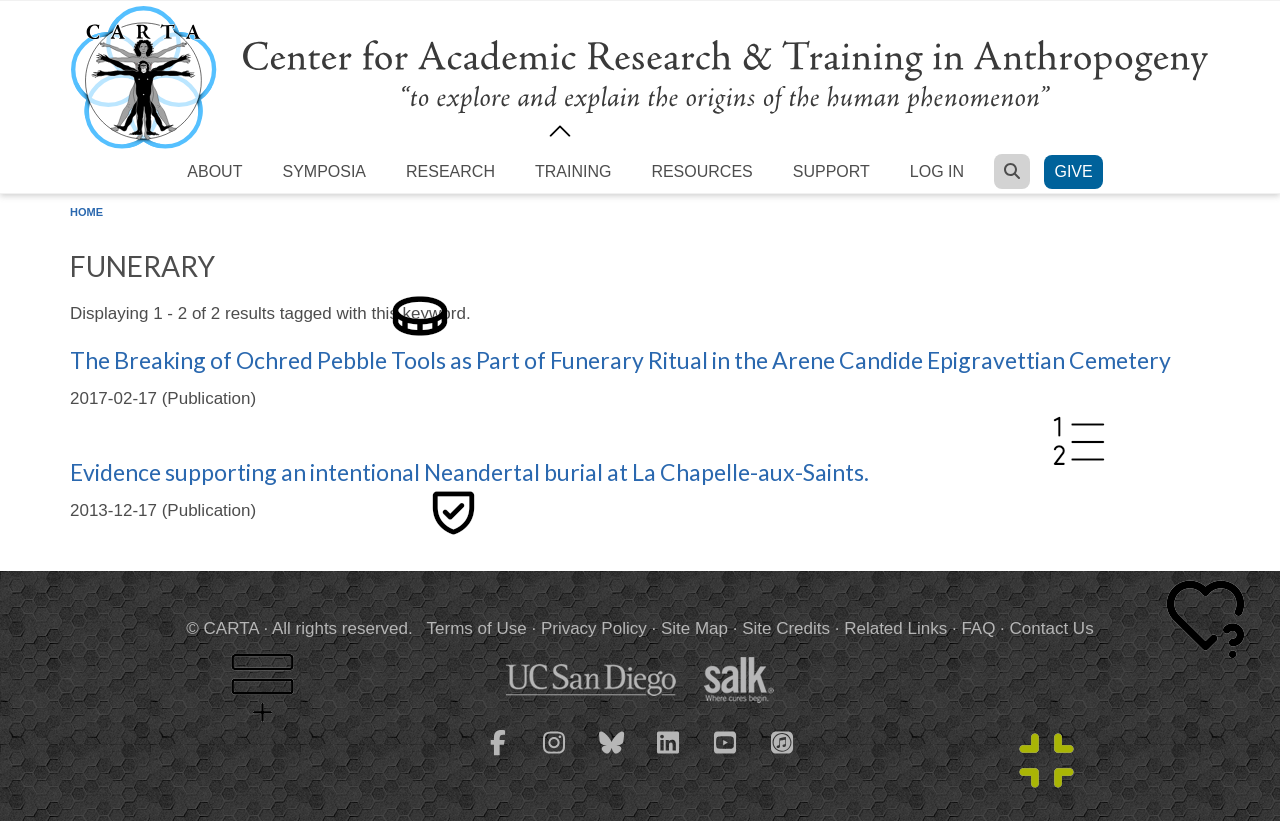 This screenshot has height=821, width=1280. I want to click on indicates verified security or protection status, so click(453, 510).